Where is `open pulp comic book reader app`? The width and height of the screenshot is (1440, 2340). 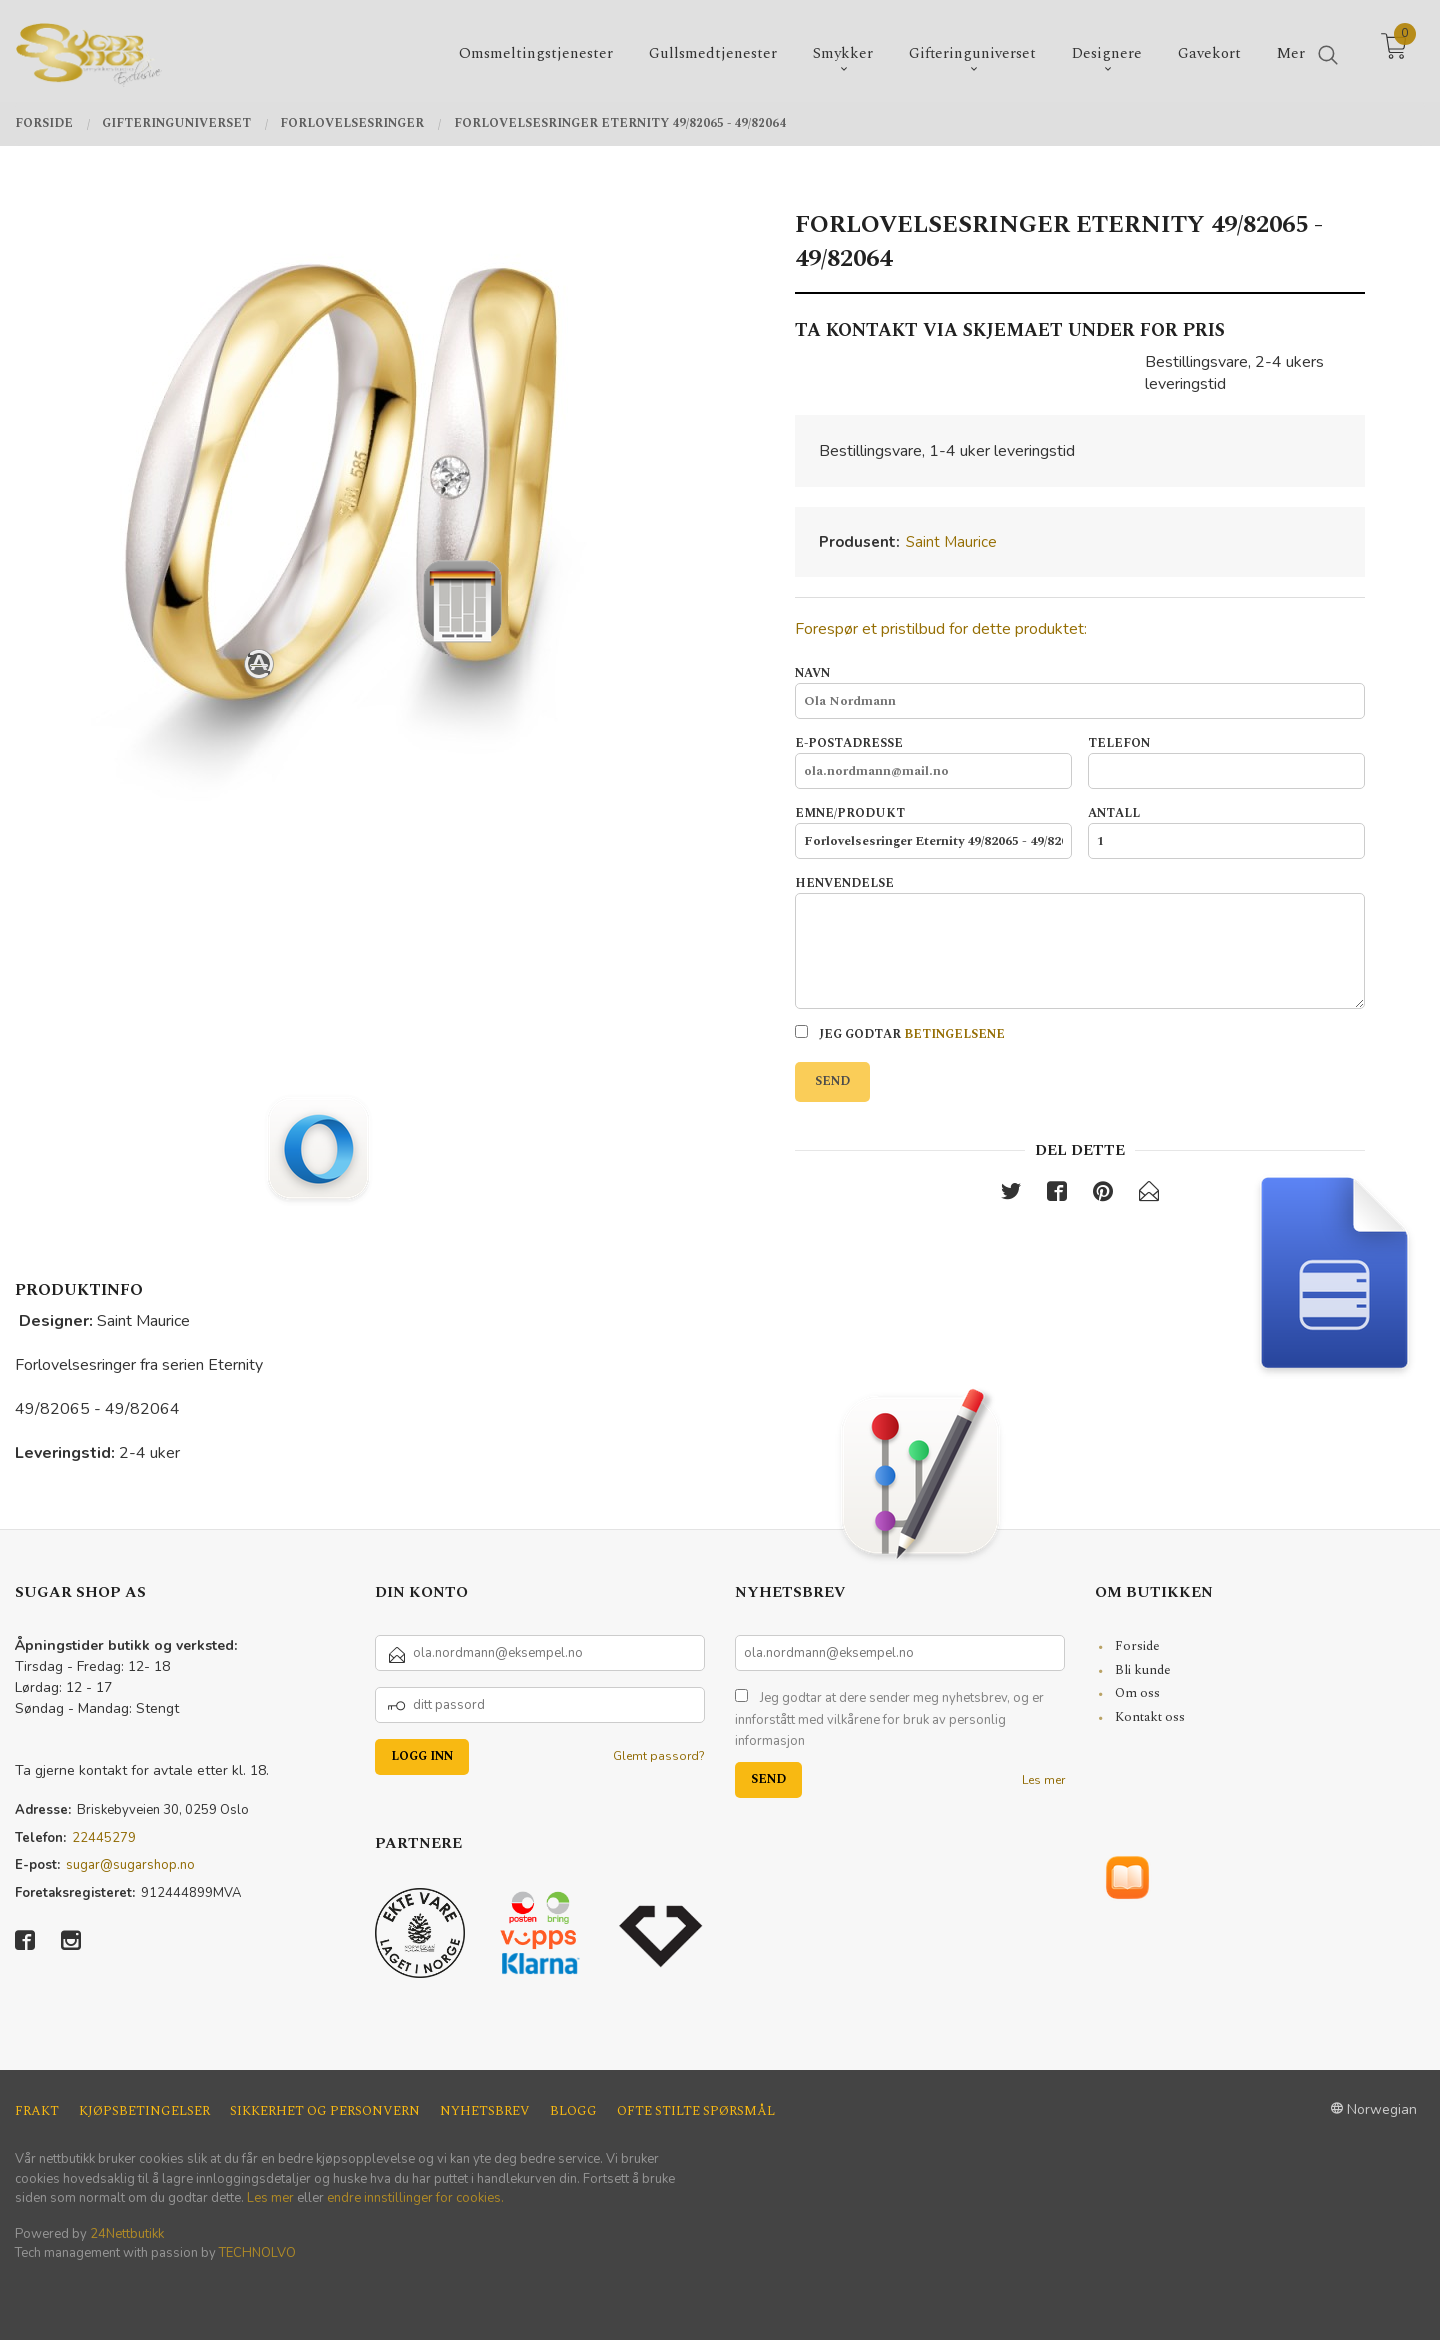
open pulp comic book reader app is located at coordinates (462, 599).